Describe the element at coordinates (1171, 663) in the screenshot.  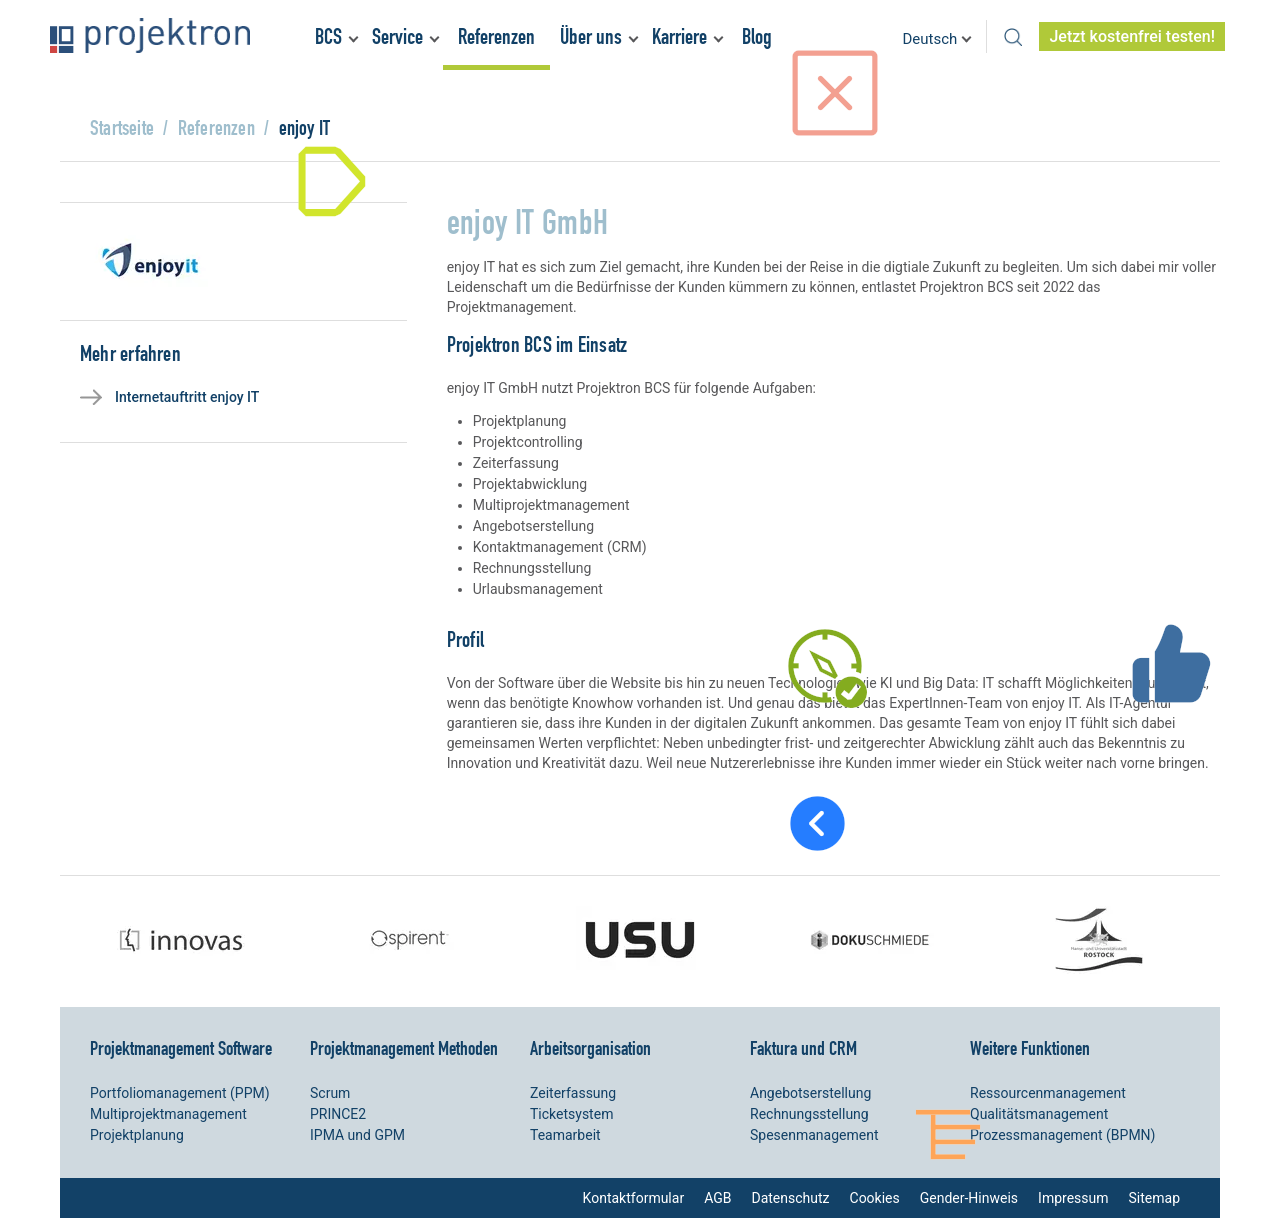
I see `like or upvote content` at that location.